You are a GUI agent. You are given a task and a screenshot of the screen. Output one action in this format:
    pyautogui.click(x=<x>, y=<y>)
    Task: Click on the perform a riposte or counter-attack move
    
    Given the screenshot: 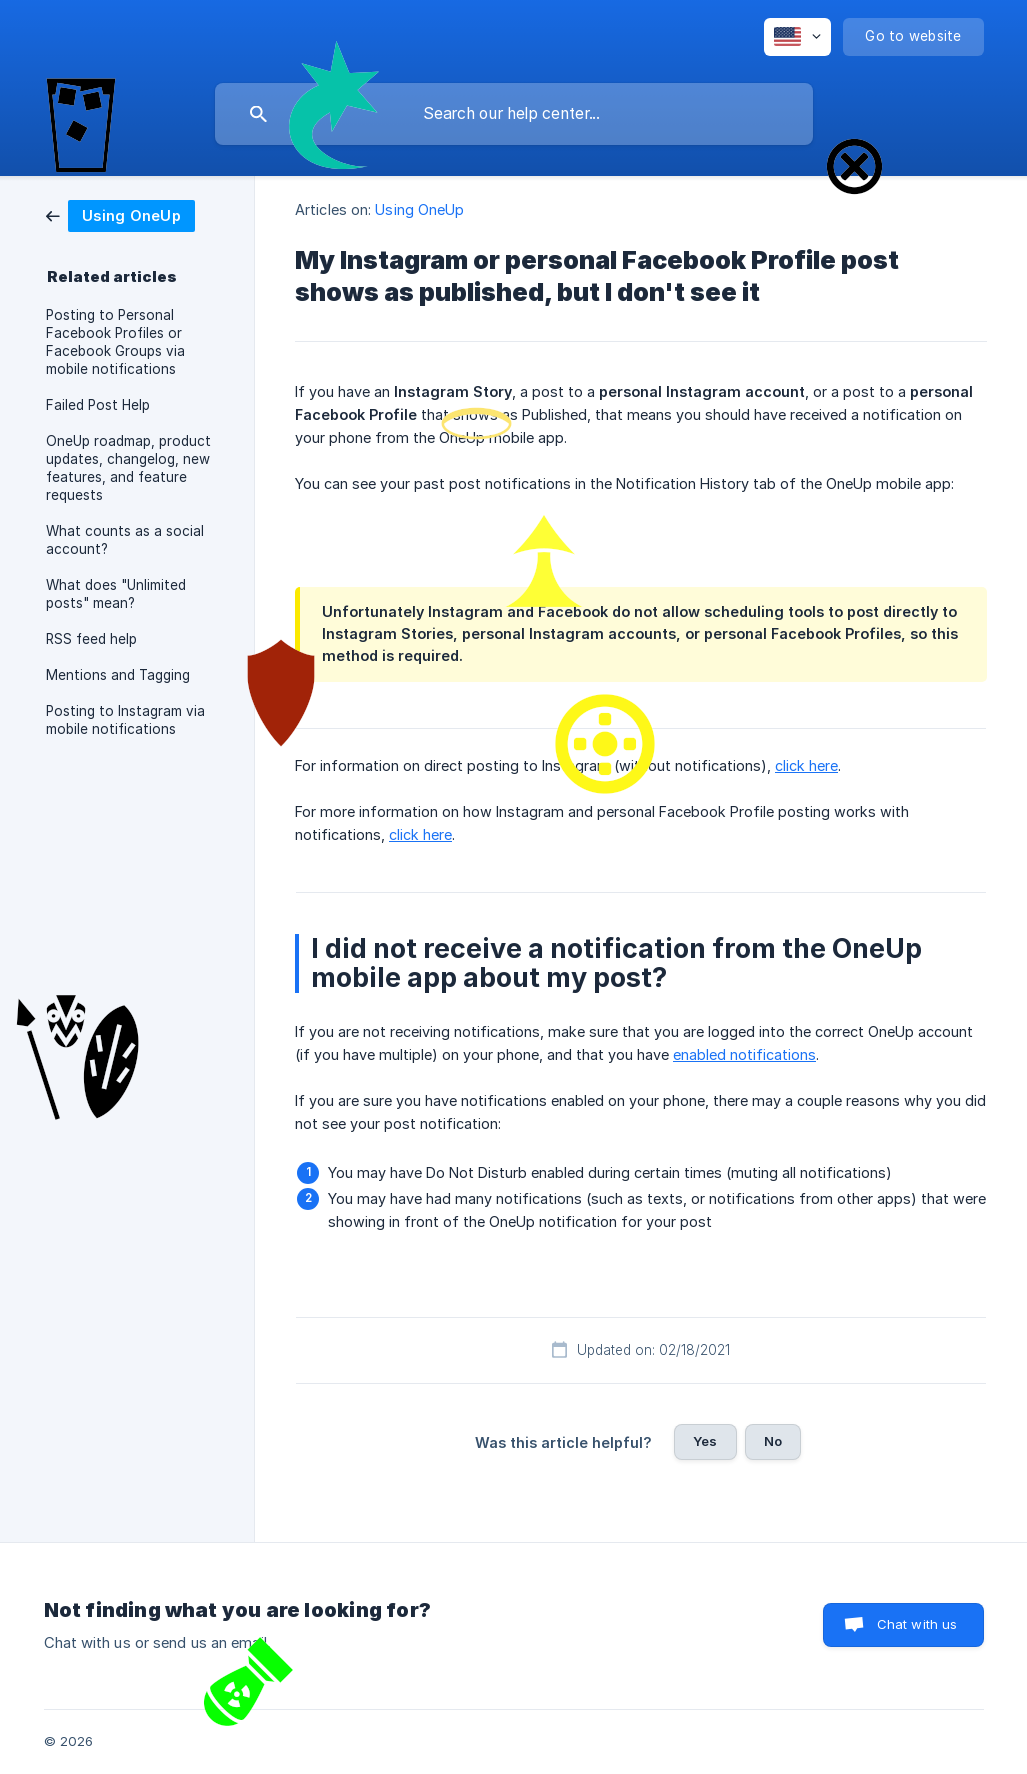 What is the action you would take?
    pyautogui.click(x=334, y=105)
    